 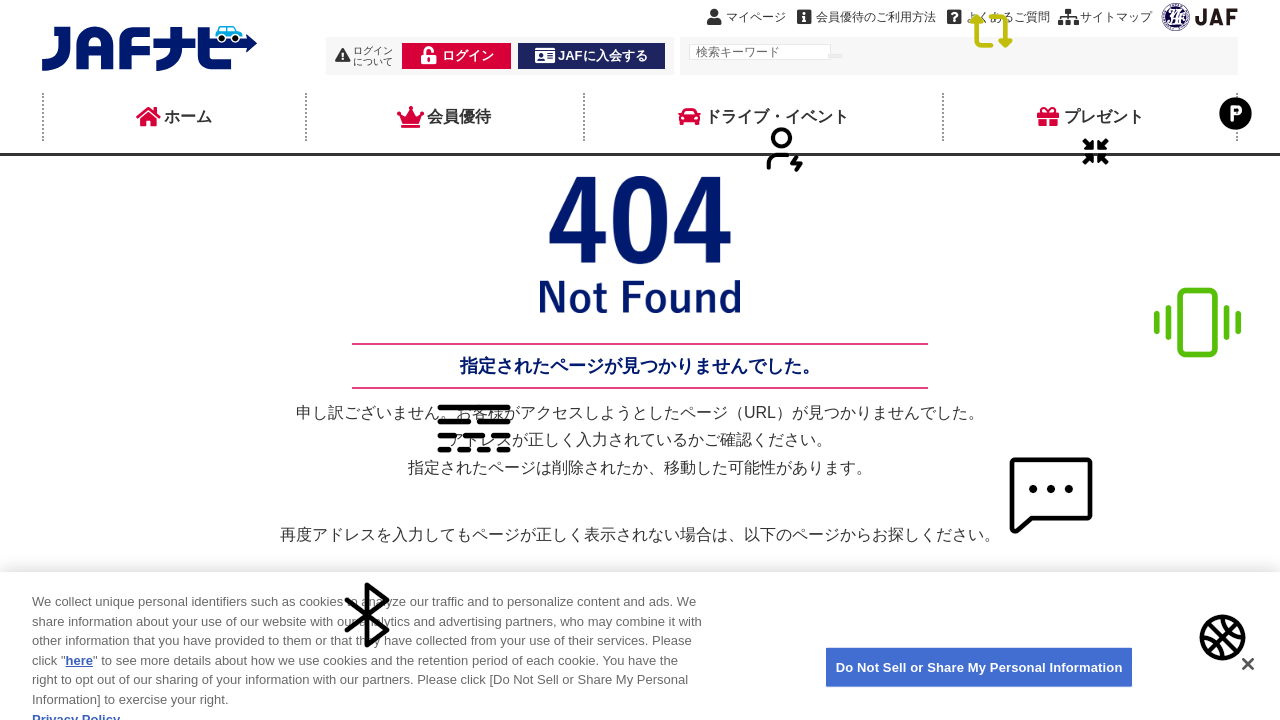 What do you see at coordinates (1235, 113) in the screenshot?
I see `find nearby parking locations` at bounding box center [1235, 113].